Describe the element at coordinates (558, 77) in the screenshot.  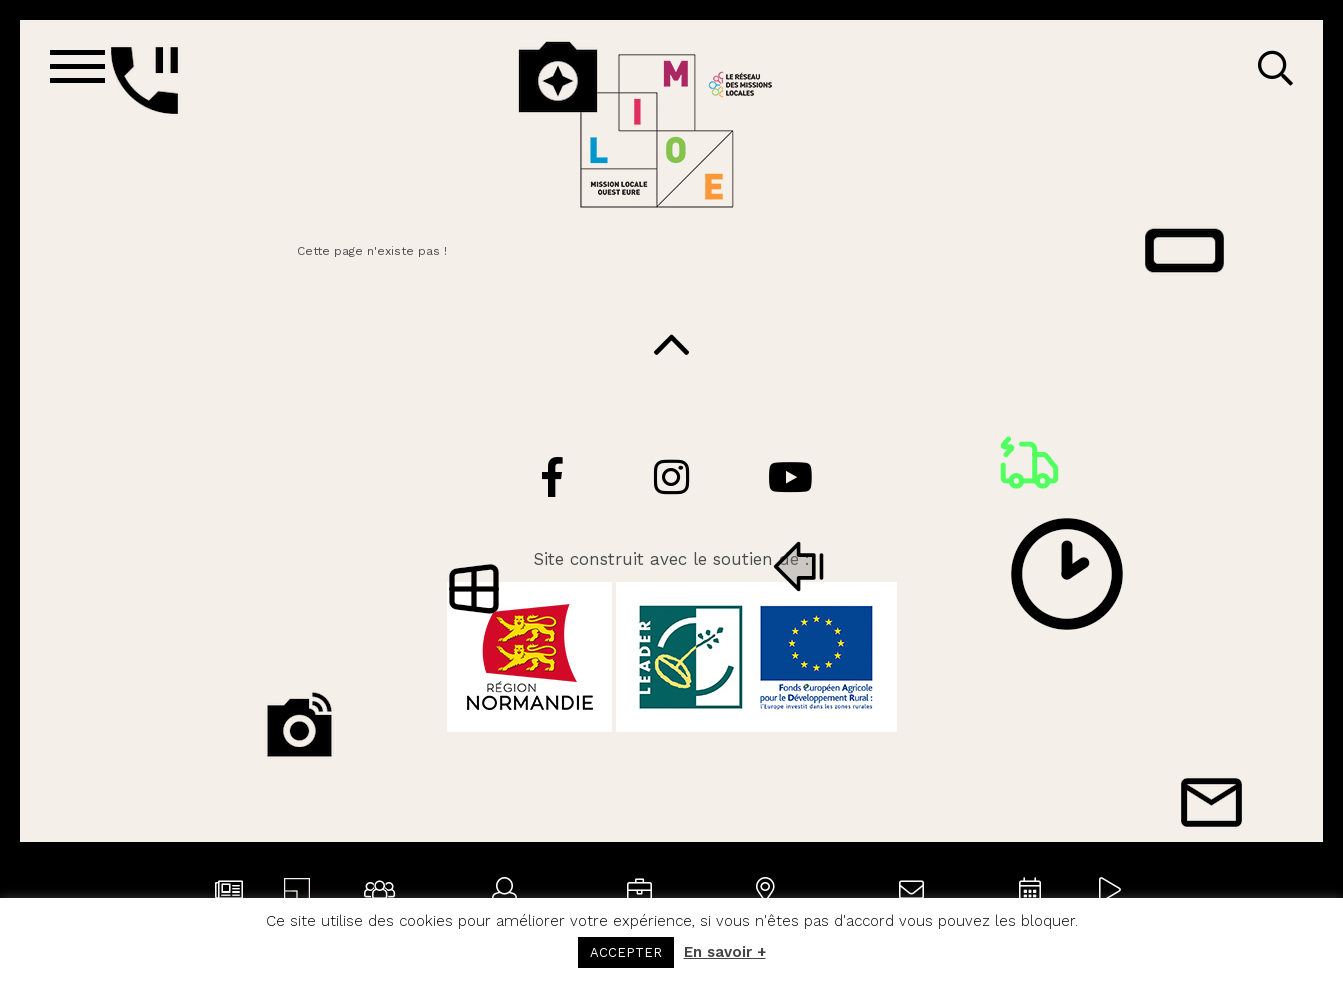
I see `enhance or improve photo quality` at that location.